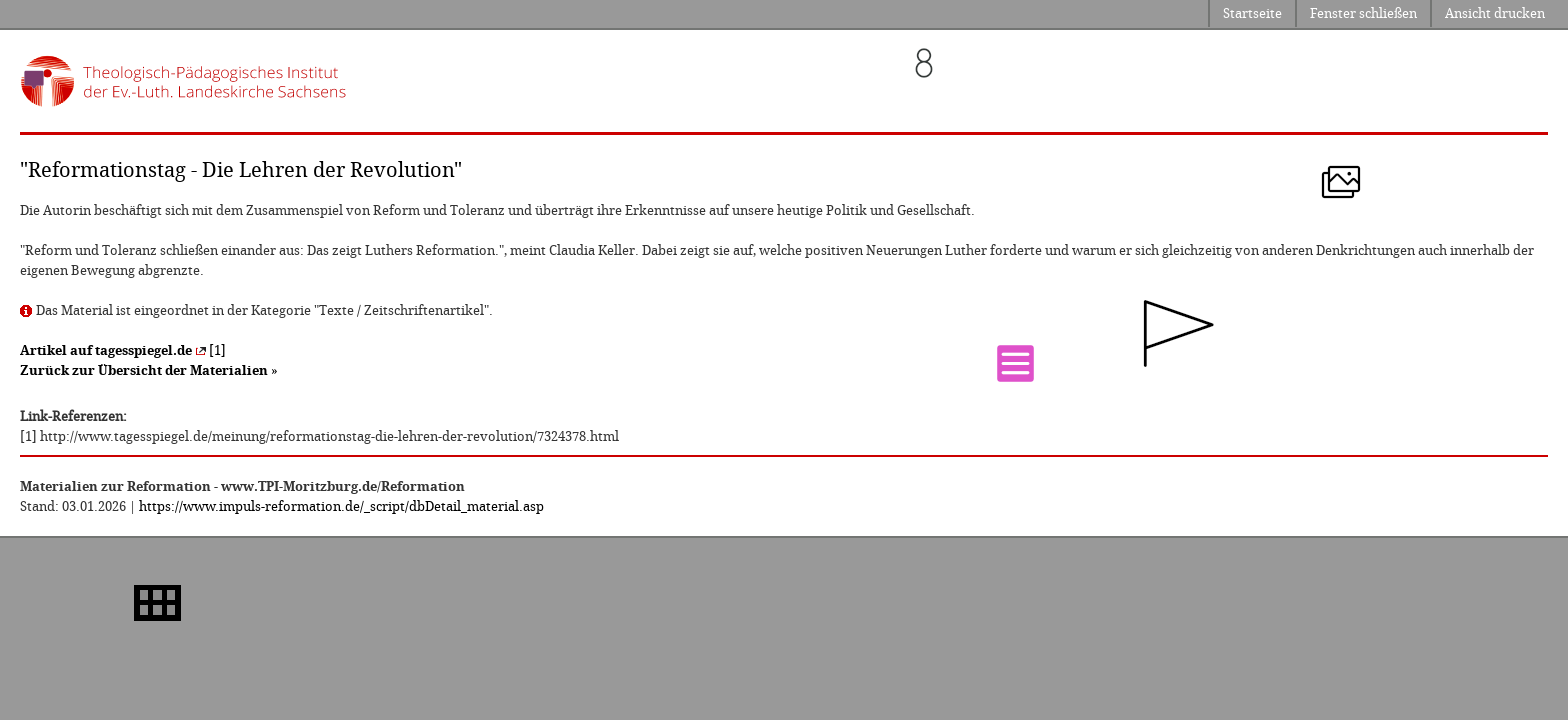 The image size is (1568, 720). What do you see at coordinates (1171, 333) in the screenshot?
I see `flag or bookmark an item` at bounding box center [1171, 333].